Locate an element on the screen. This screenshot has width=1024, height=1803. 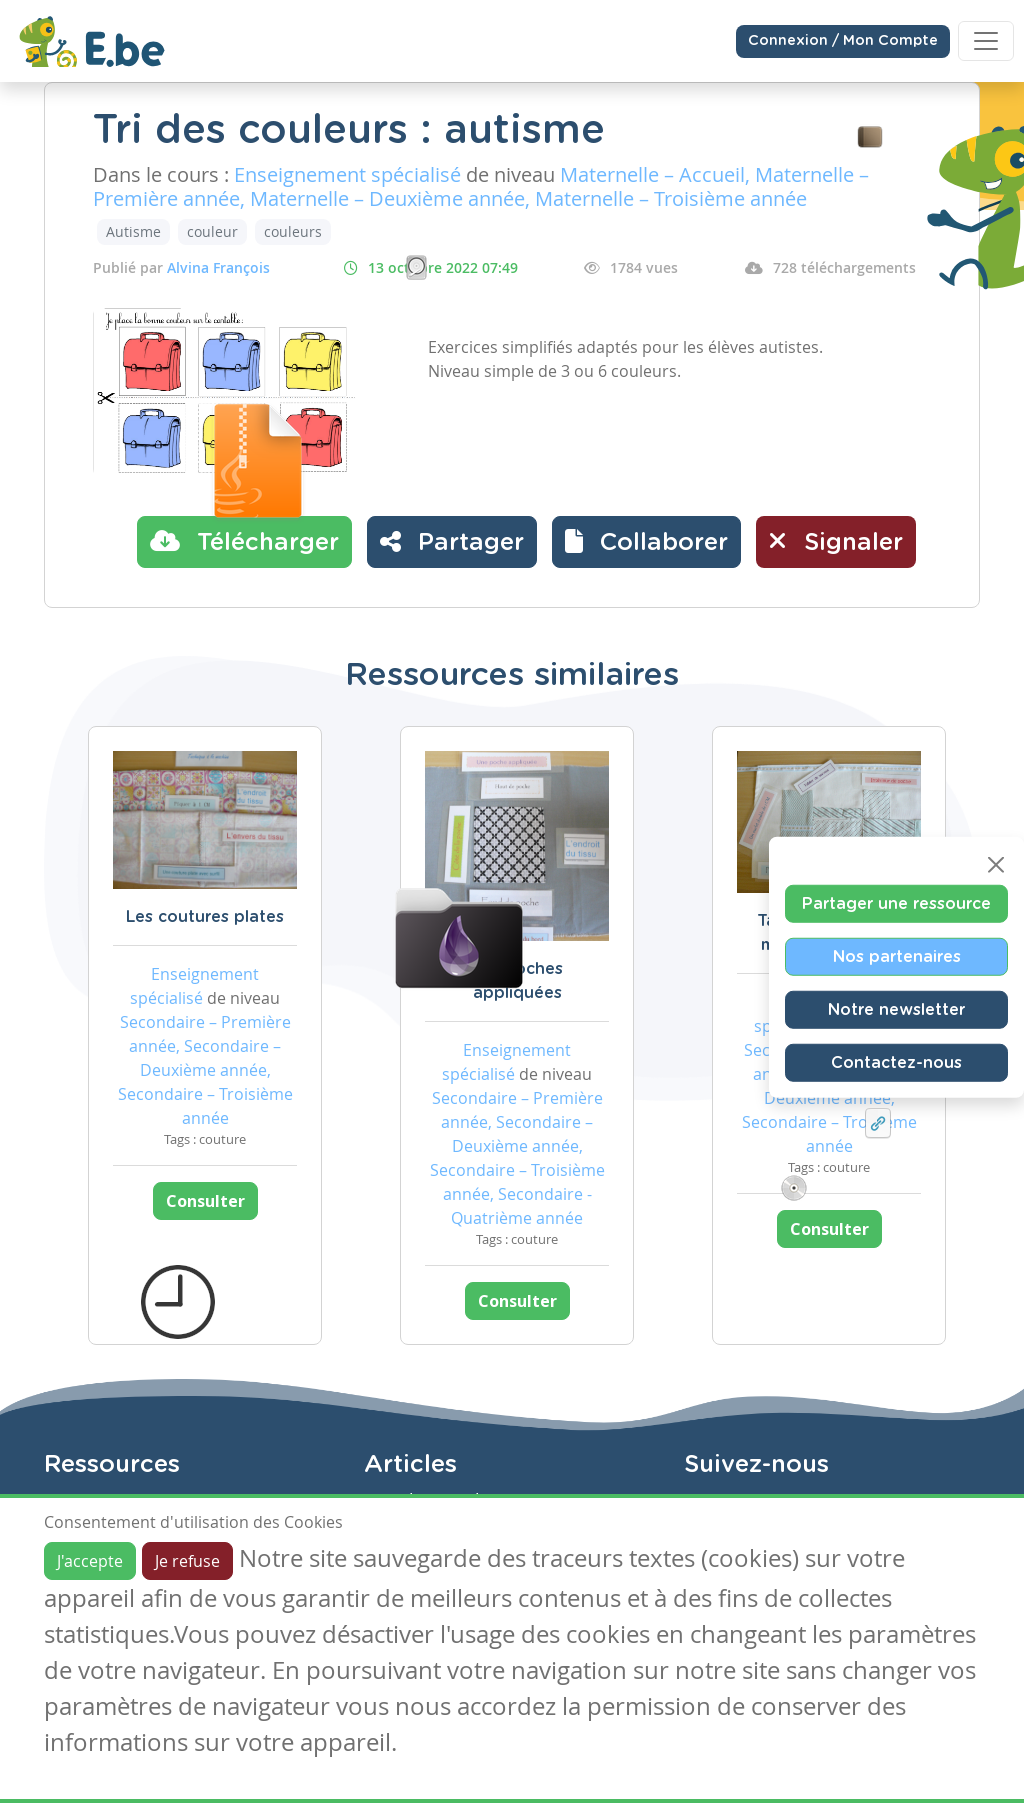
access desktop folder or files is located at coordinates (870, 136).